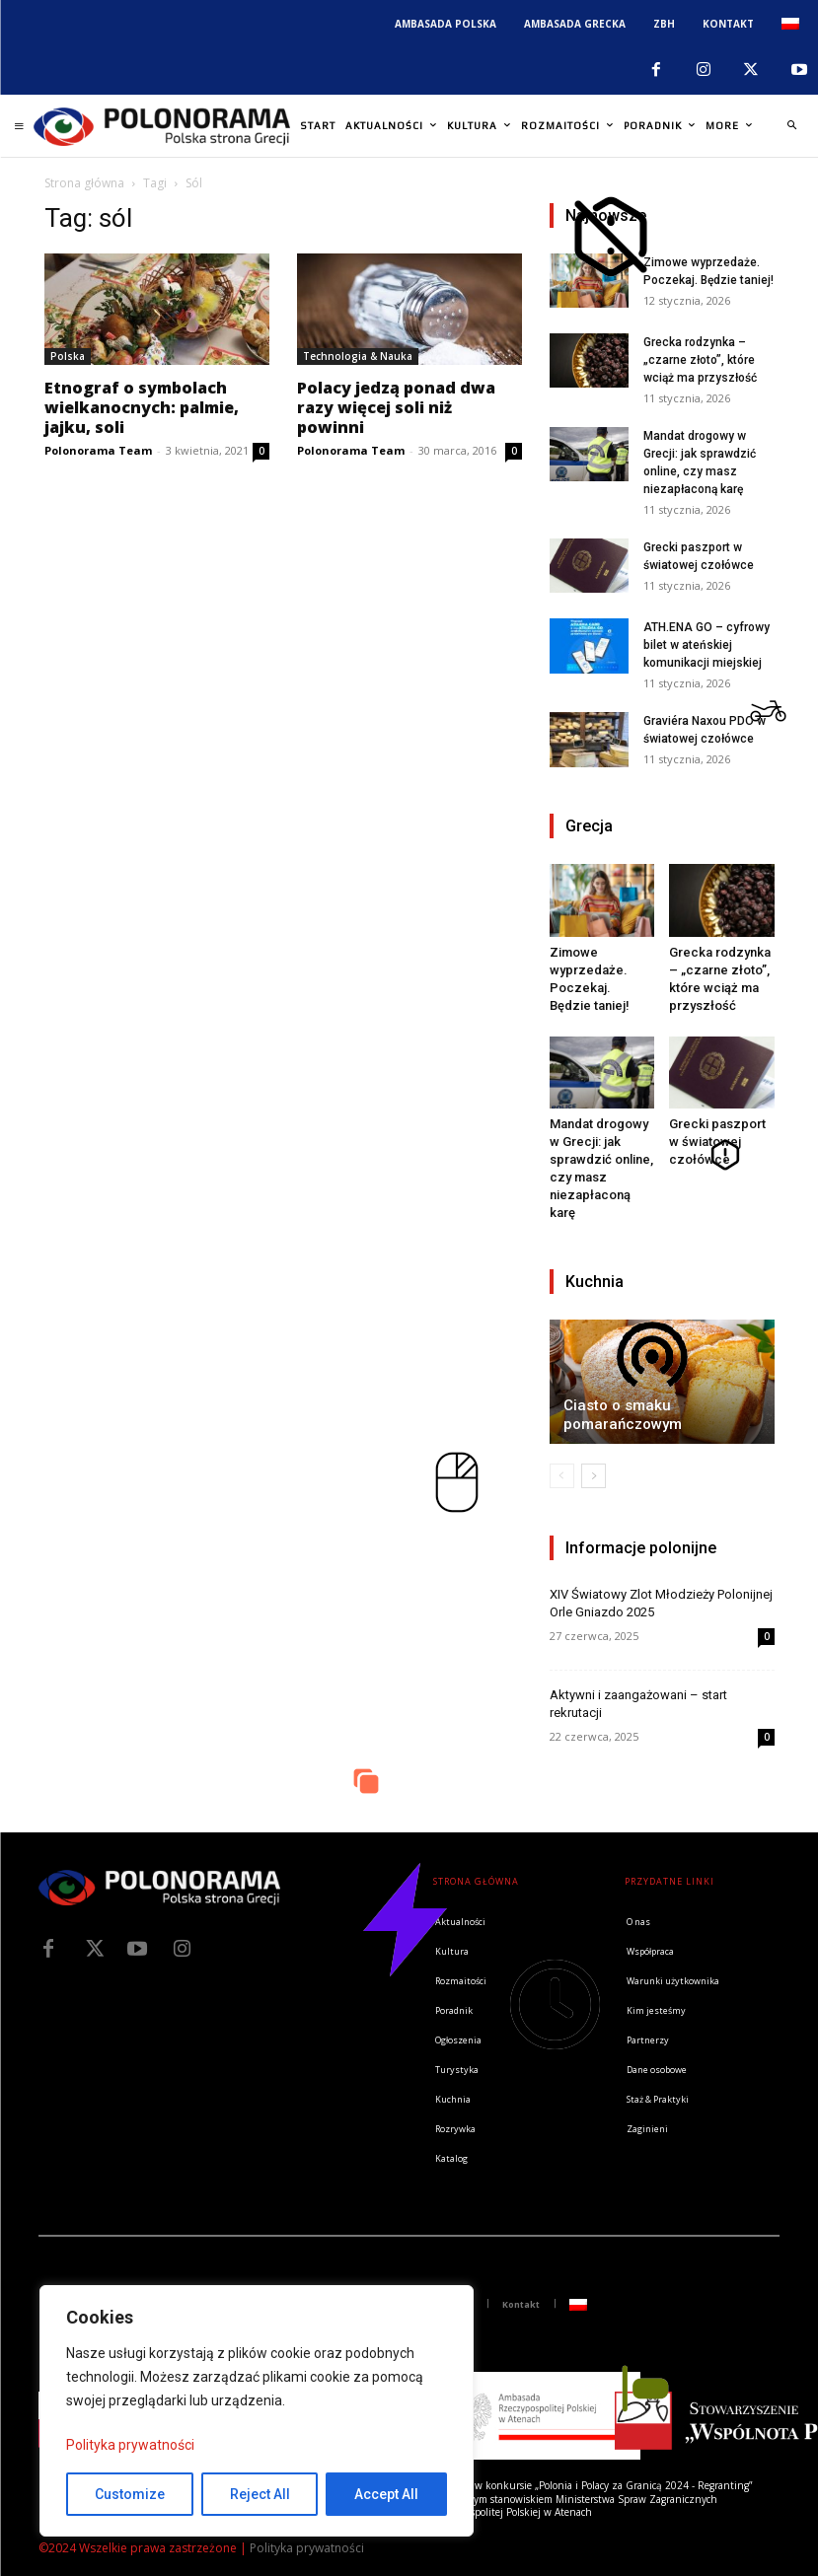 The image size is (818, 2576). Describe the element at coordinates (645, 2389) in the screenshot. I see `align selected elements to the left` at that location.